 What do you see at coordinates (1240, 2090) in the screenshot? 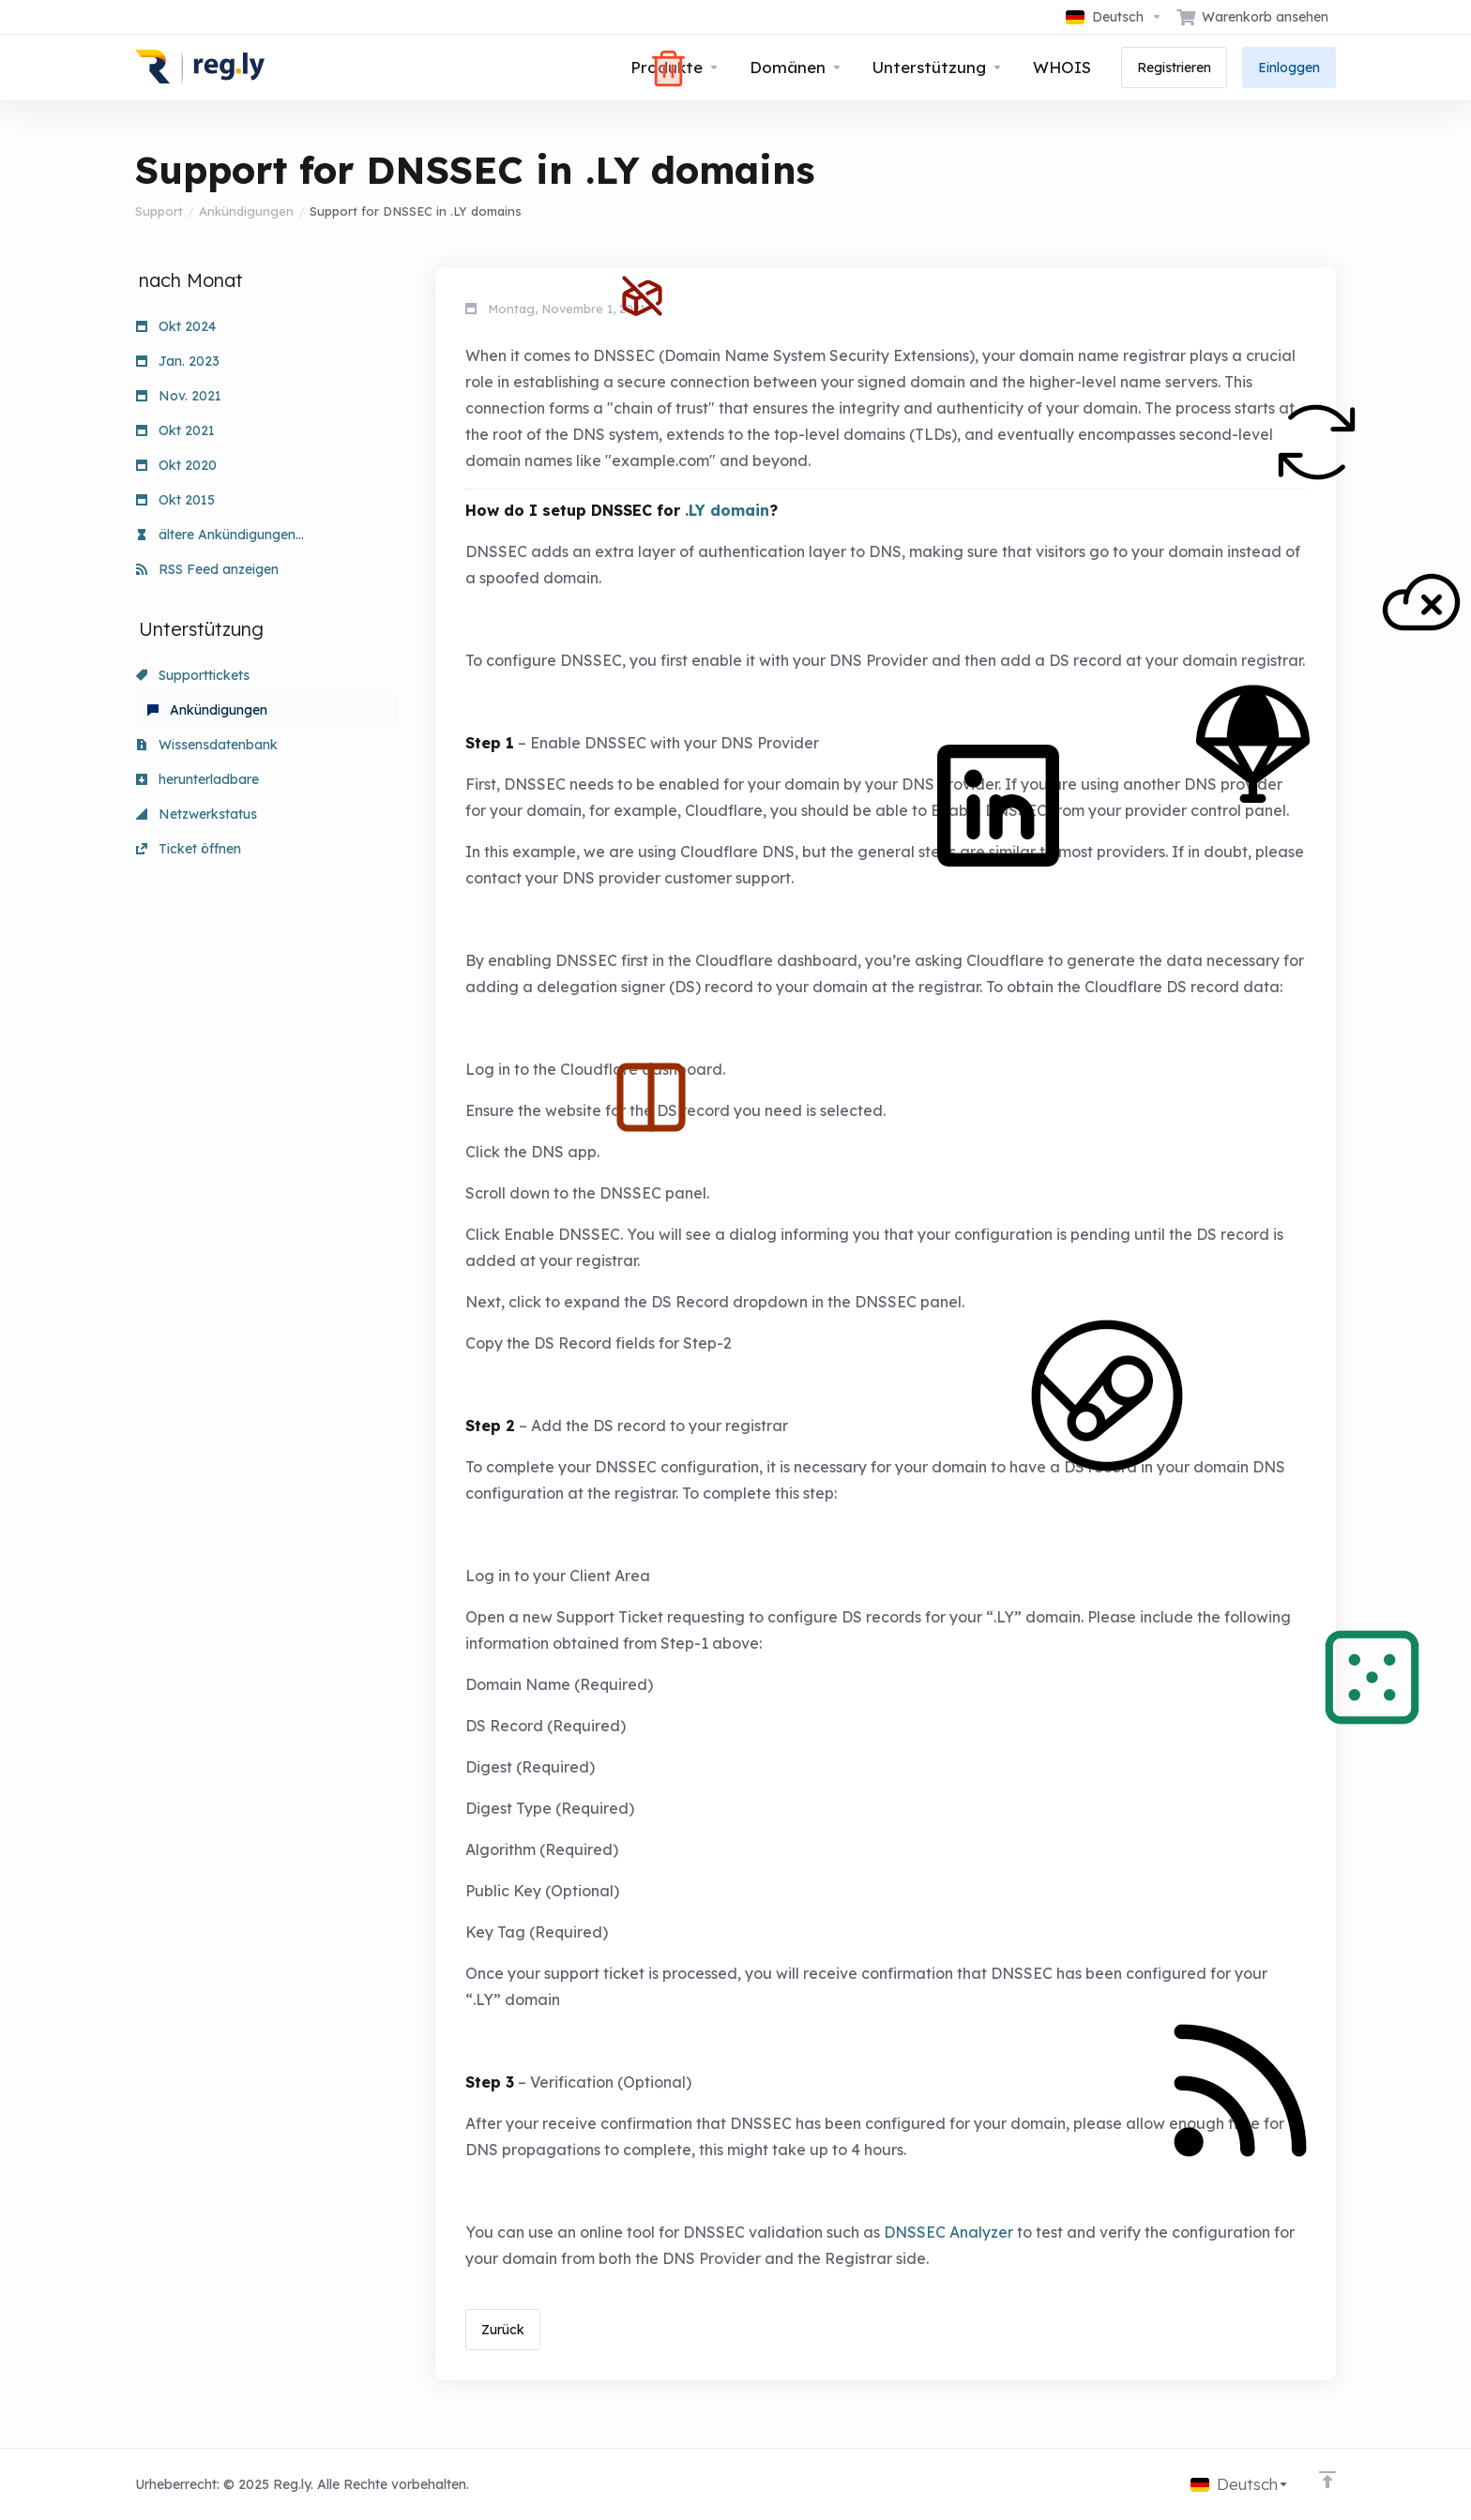
I see `subscribe to RSS feed` at bounding box center [1240, 2090].